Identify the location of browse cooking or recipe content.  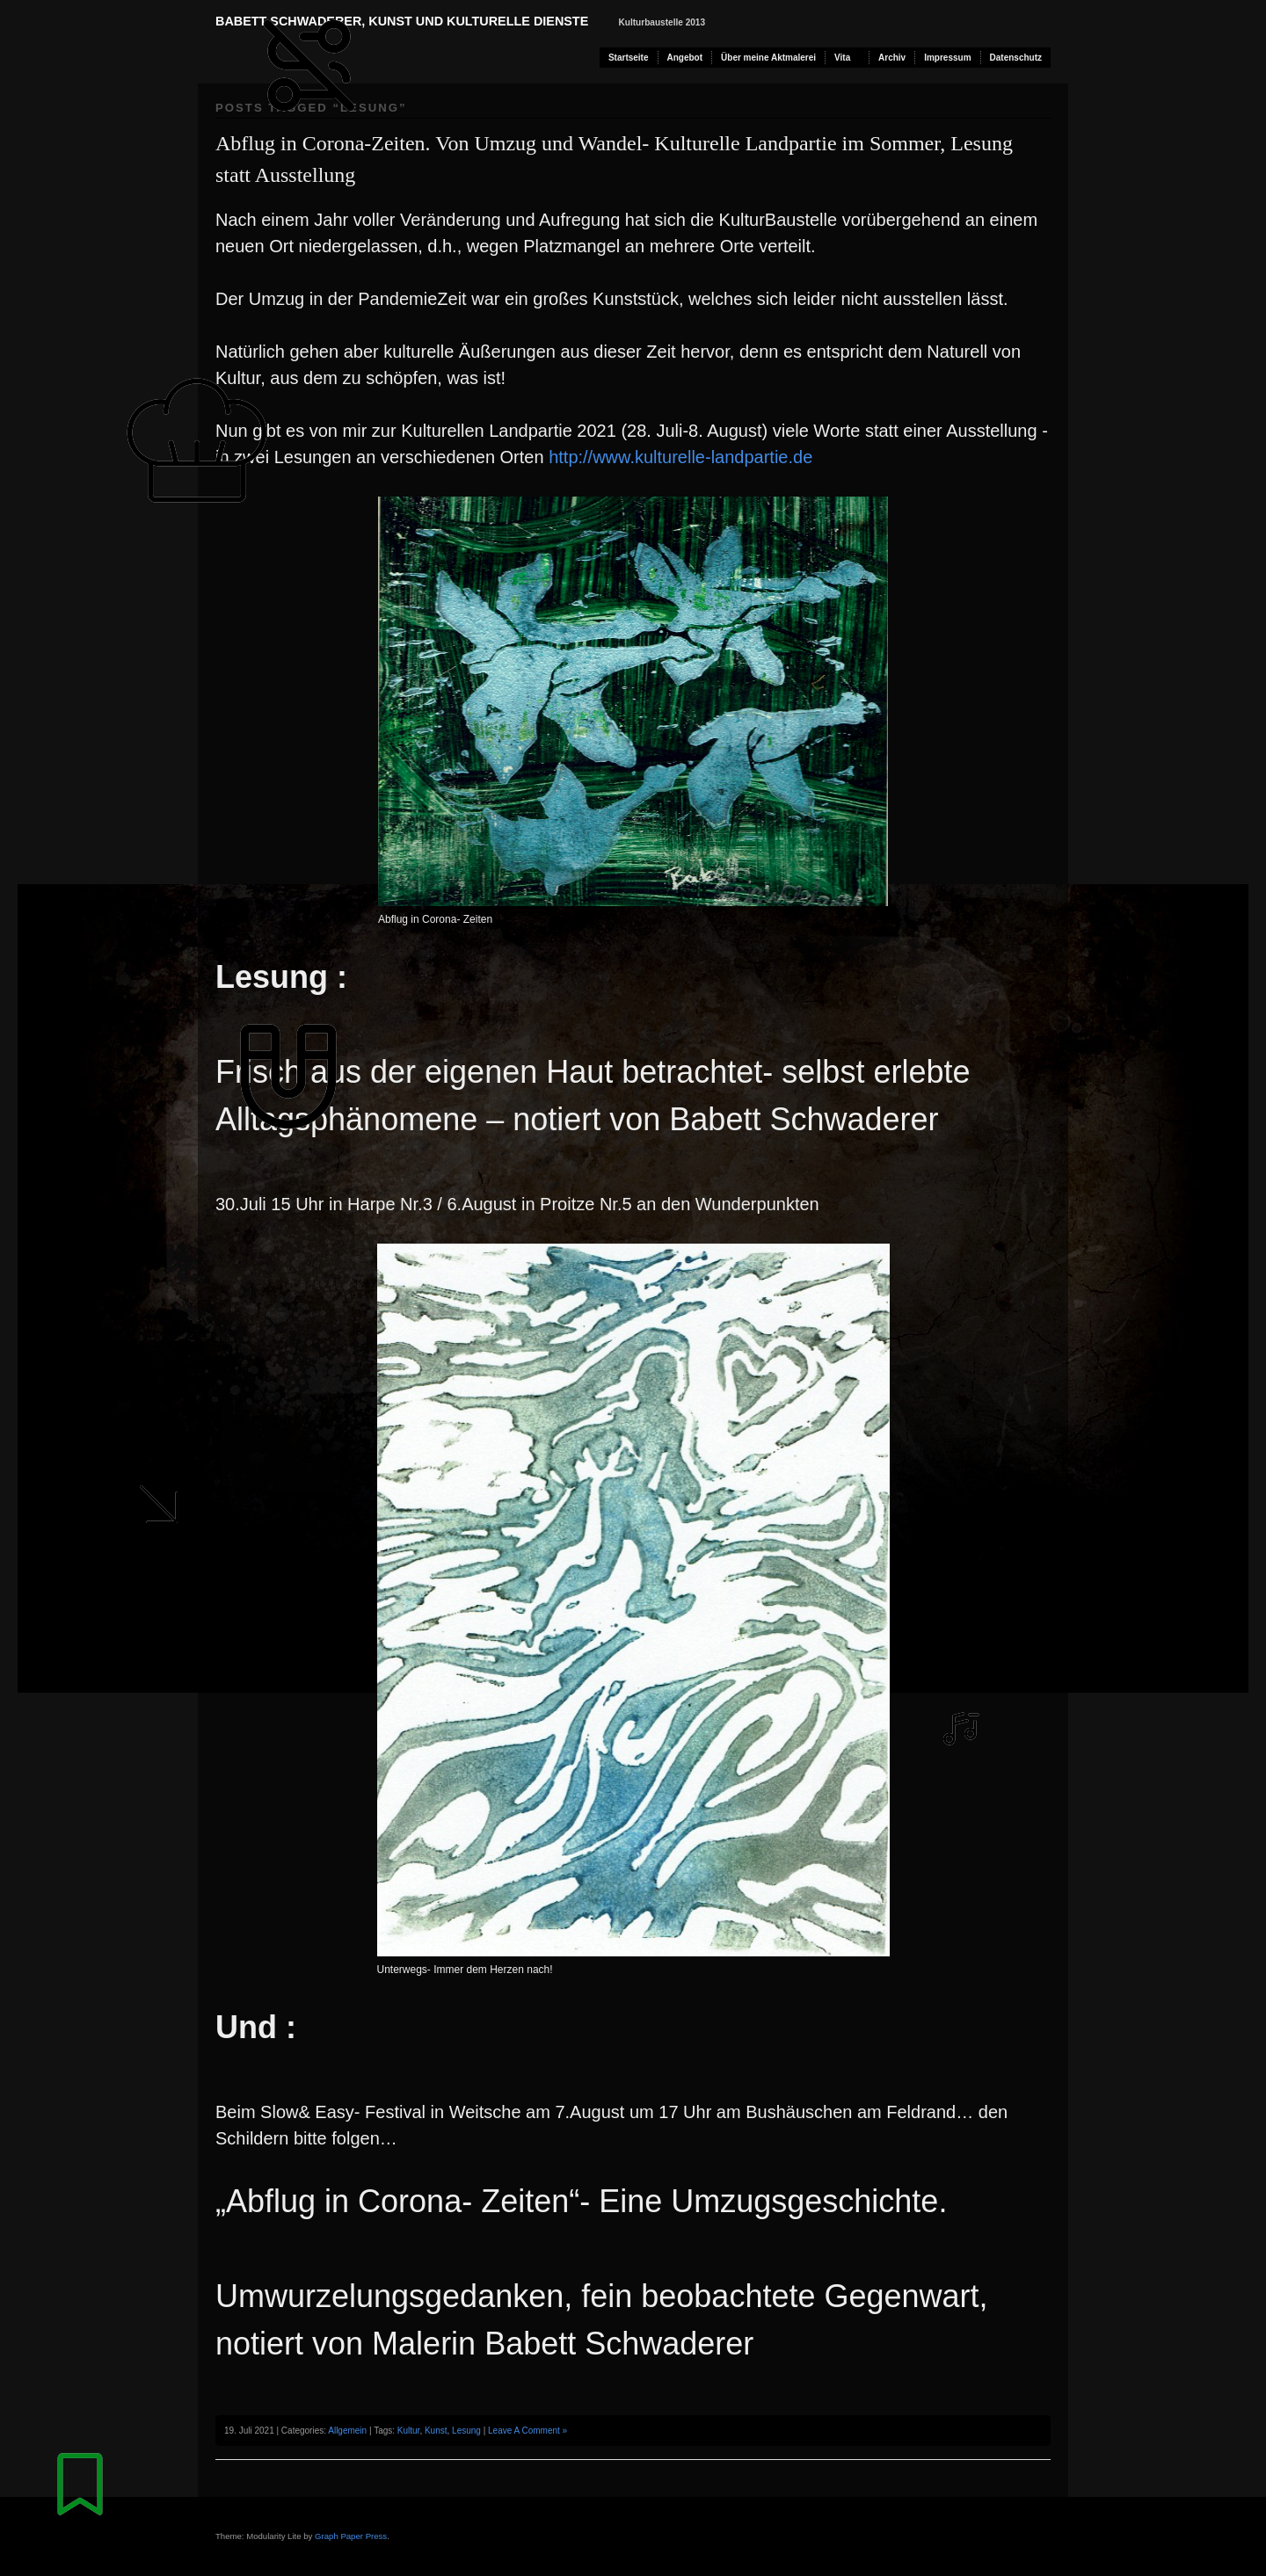
(197, 443).